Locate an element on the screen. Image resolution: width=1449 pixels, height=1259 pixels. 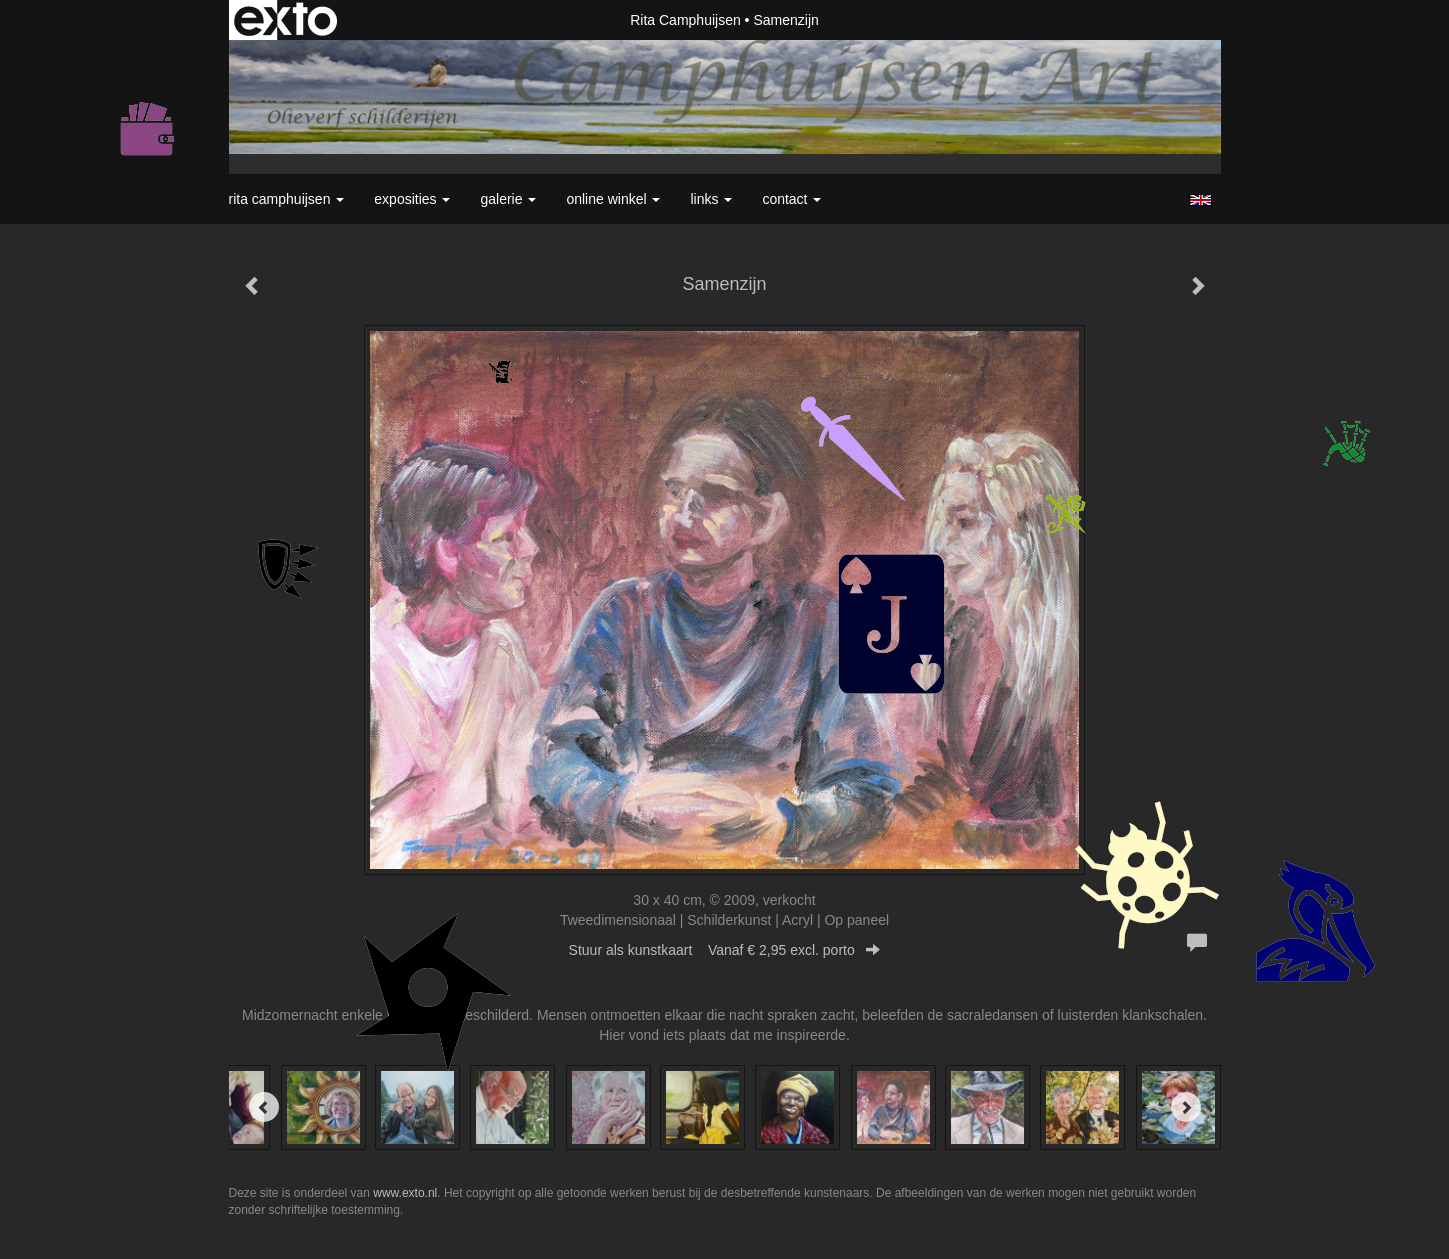
shoebill stork bird icon is located at coordinates (1317, 920).